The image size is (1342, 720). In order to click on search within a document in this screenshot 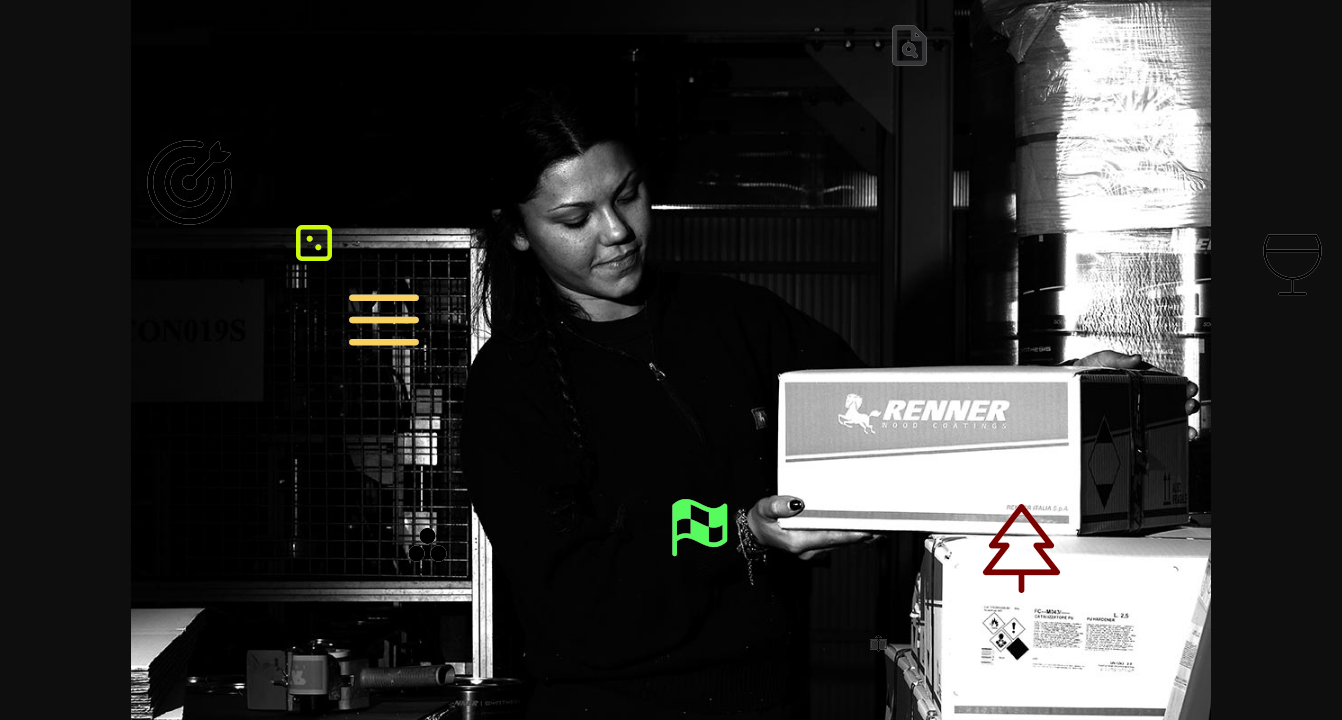, I will do `click(909, 45)`.